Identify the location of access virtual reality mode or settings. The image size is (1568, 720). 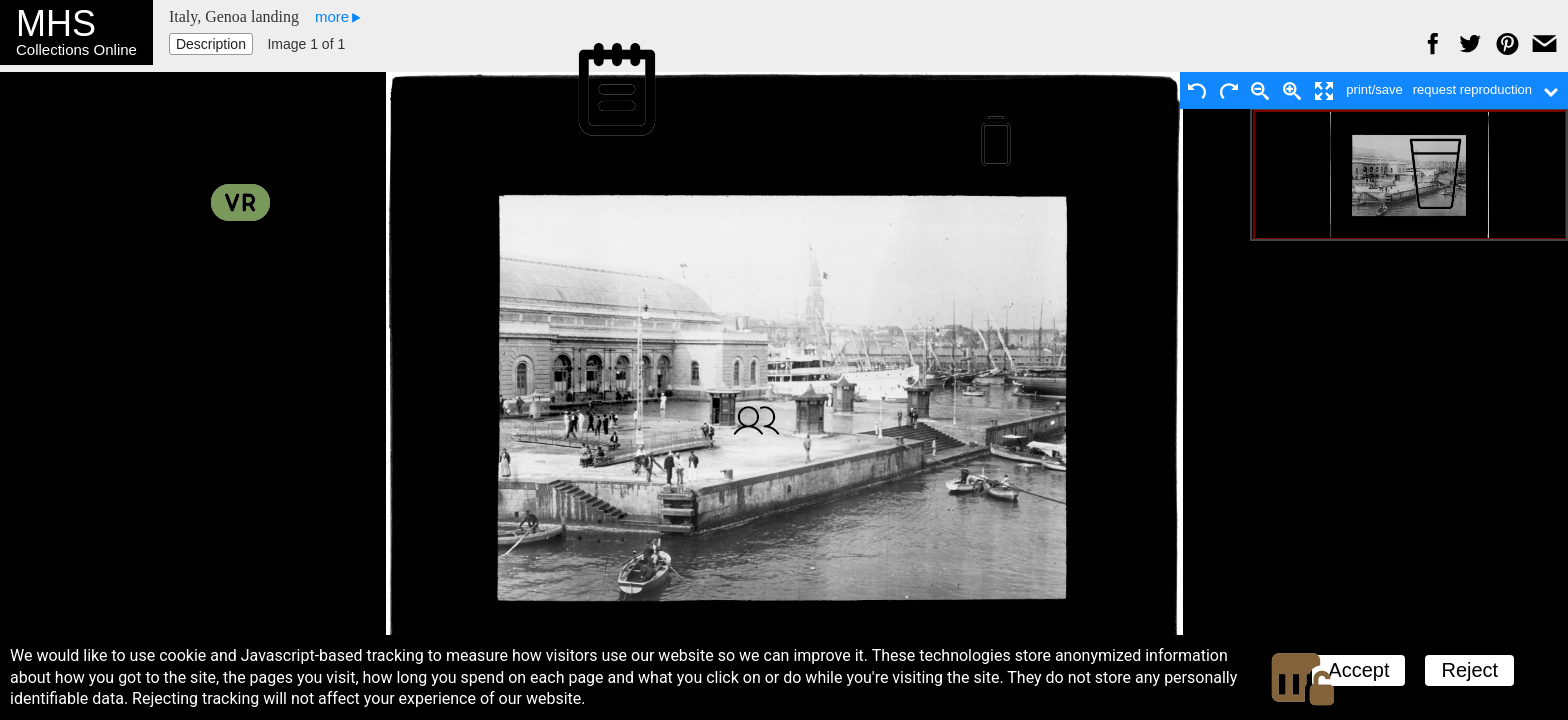
(240, 202).